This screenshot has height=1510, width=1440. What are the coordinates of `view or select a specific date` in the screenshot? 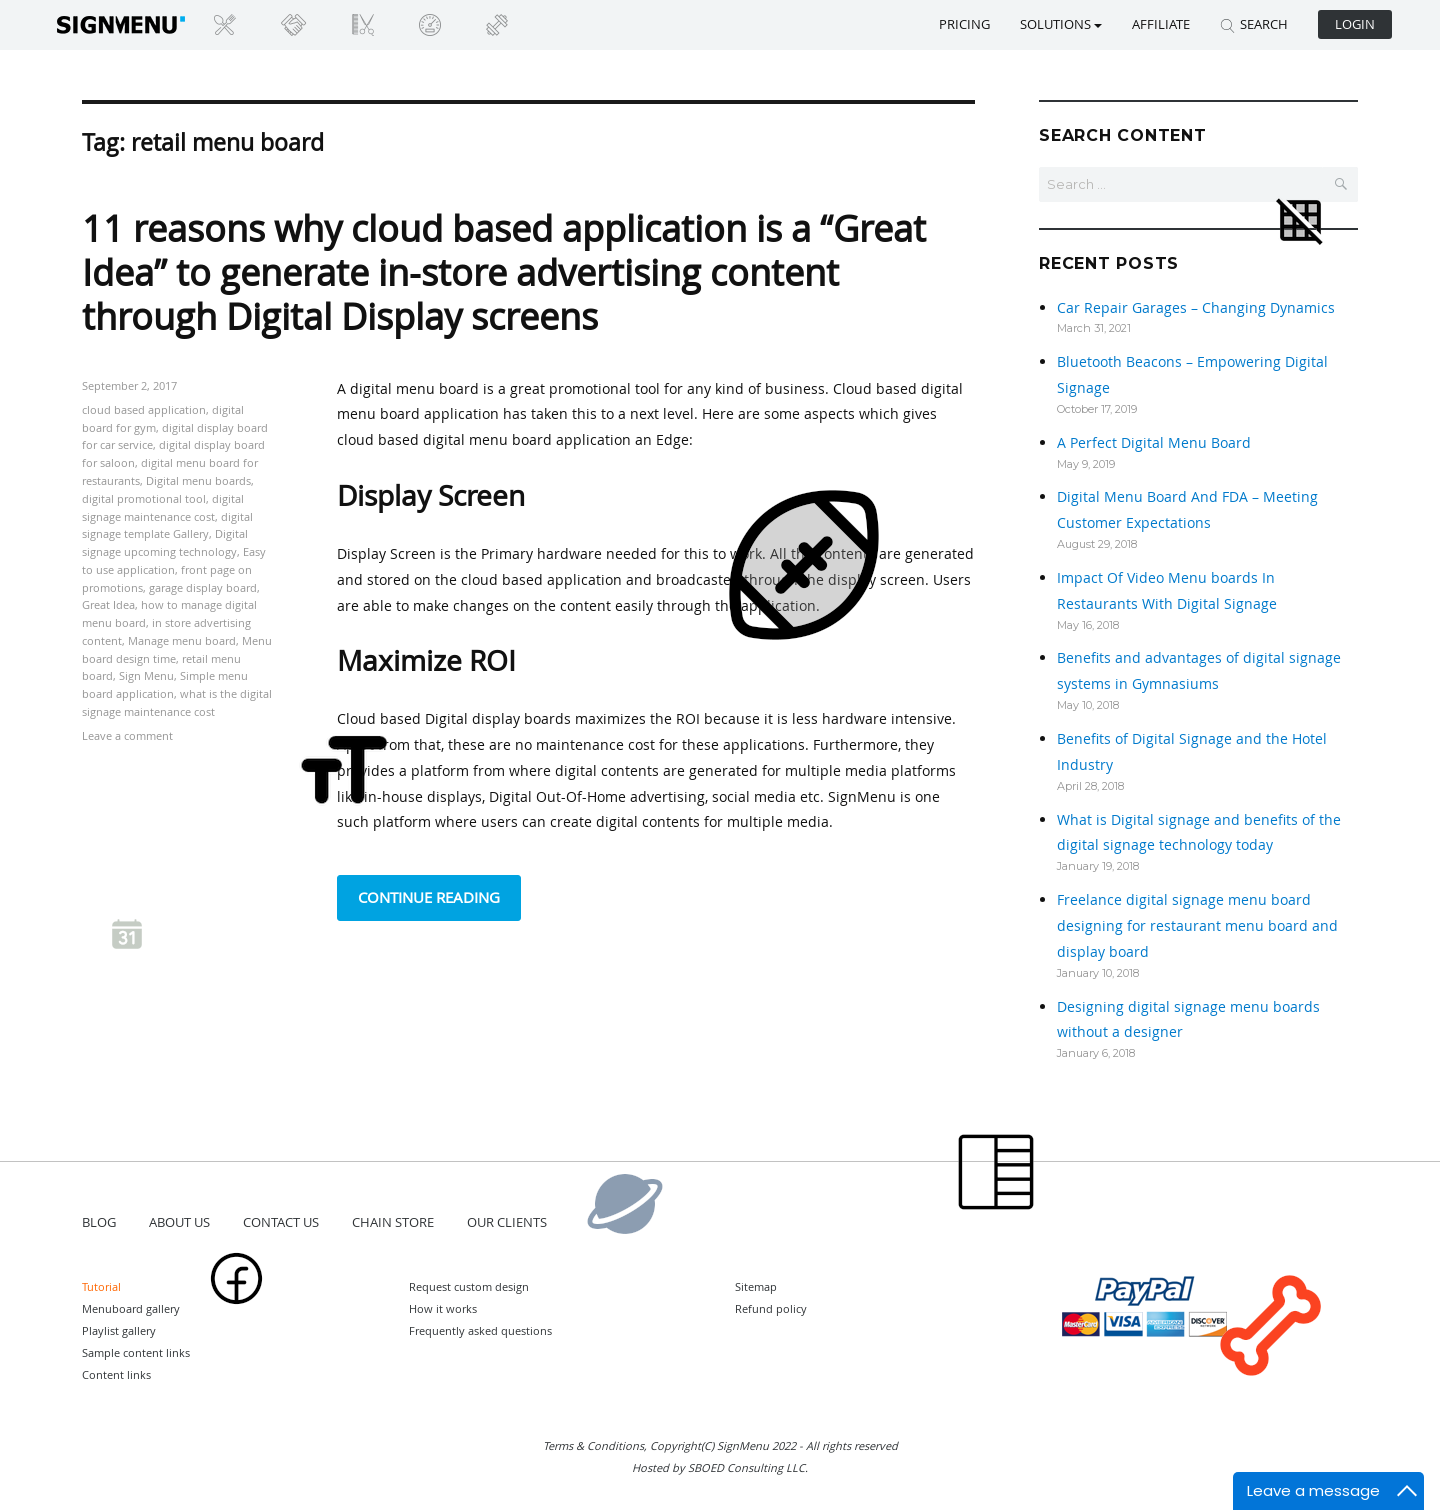 It's located at (127, 934).